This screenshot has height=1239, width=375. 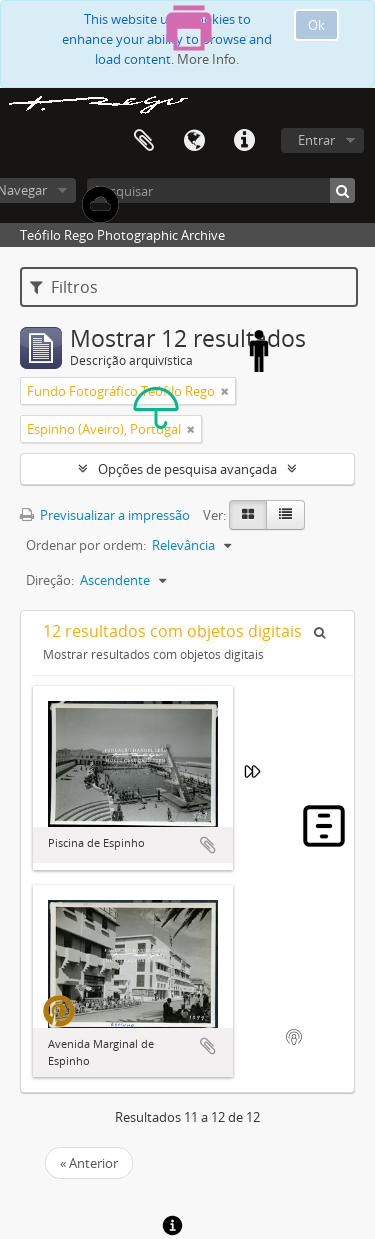 What do you see at coordinates (252, 771) in the screenshot?
I see `skip forward in media playback` at bounding box center [252, 771].